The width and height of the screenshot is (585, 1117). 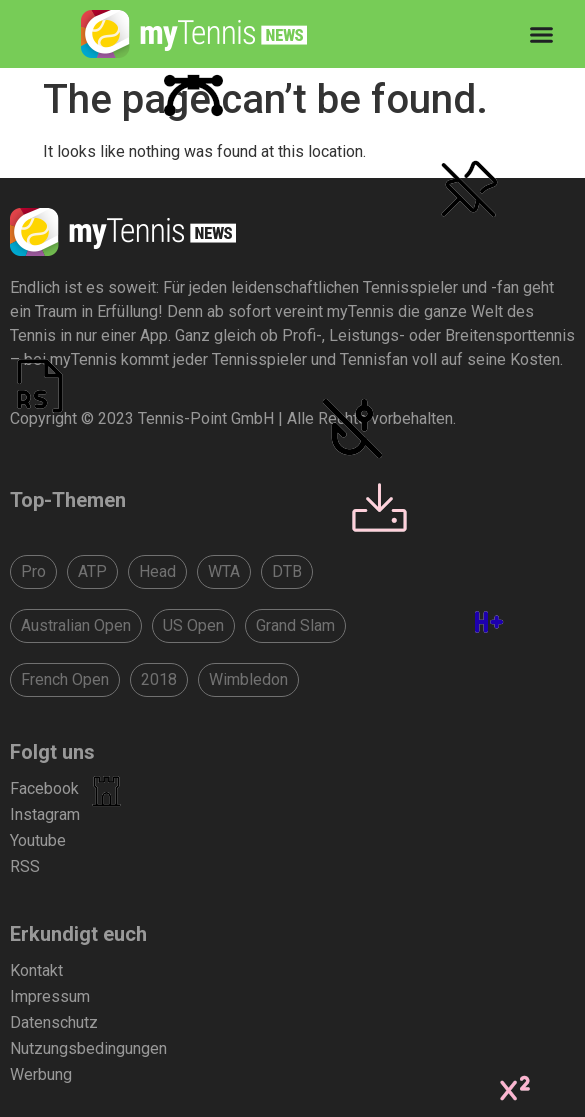 What do you see at coordinates (379, 510) in the screenshot?
I see `download a file to your device` at bounding box center [379, 510].